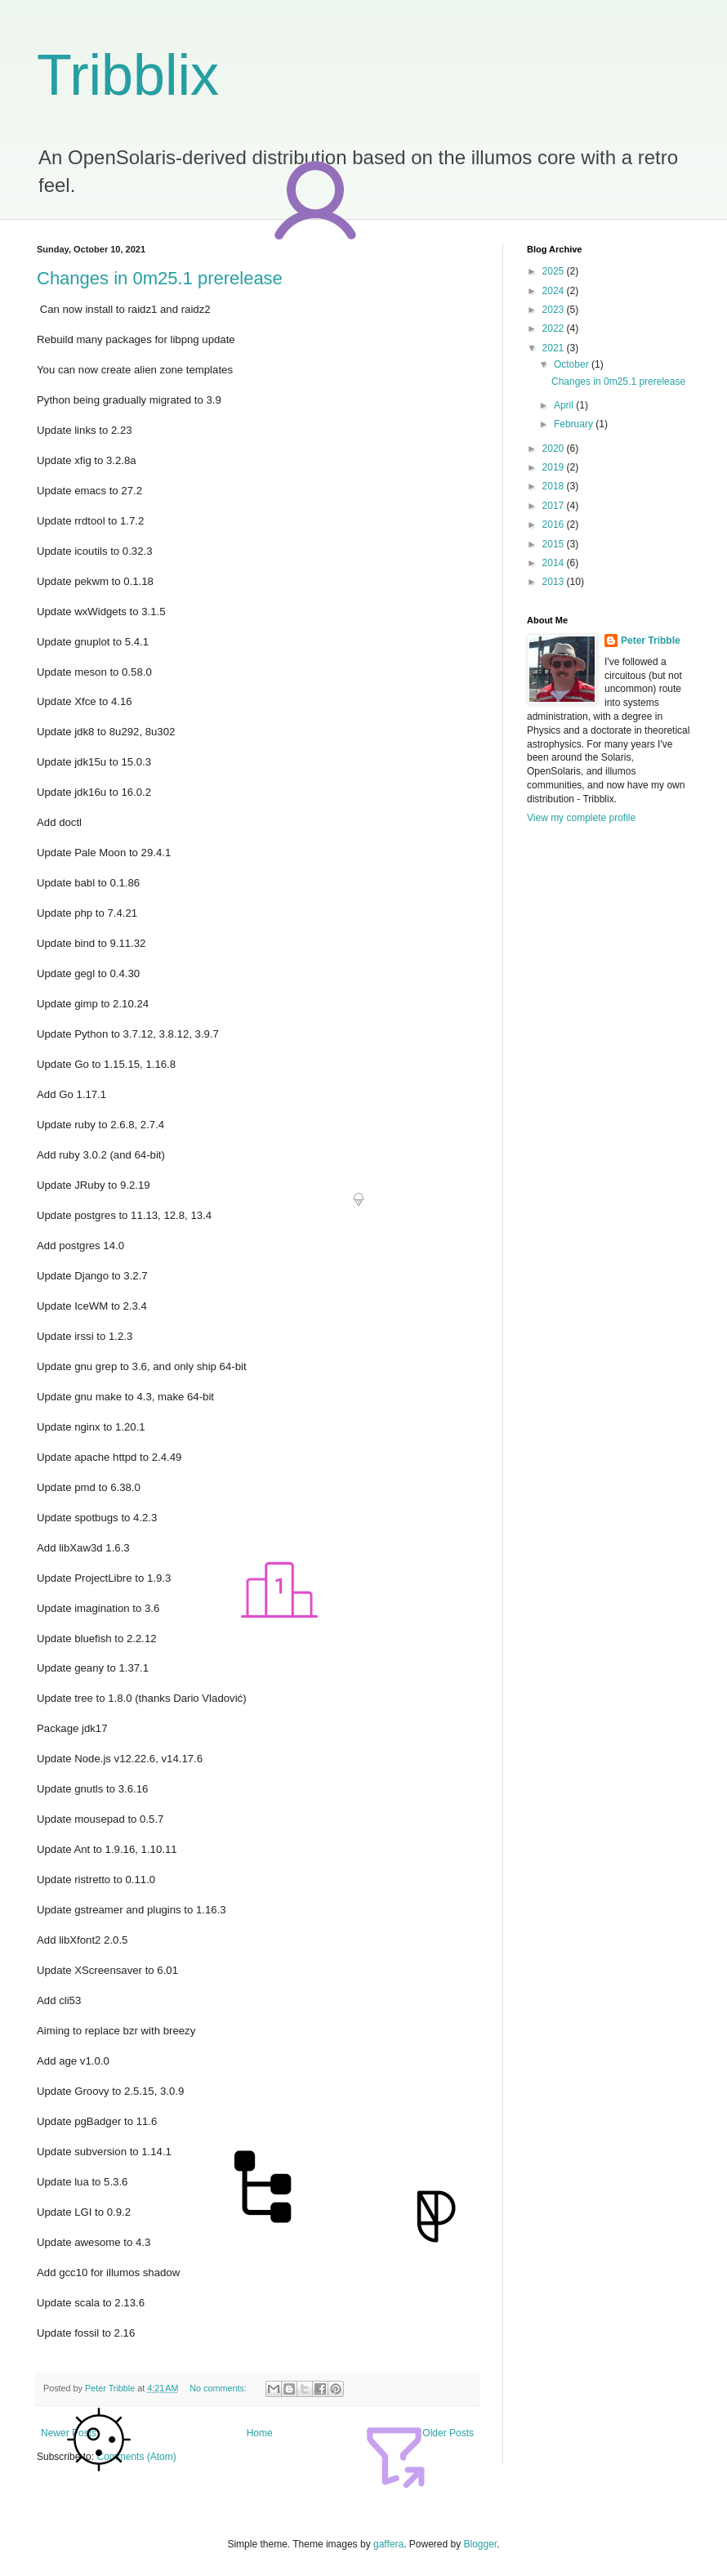  What do you see at coordinates (315, 202) in the screenshot?
I see `view your profile` at bounding box center [315, 202].